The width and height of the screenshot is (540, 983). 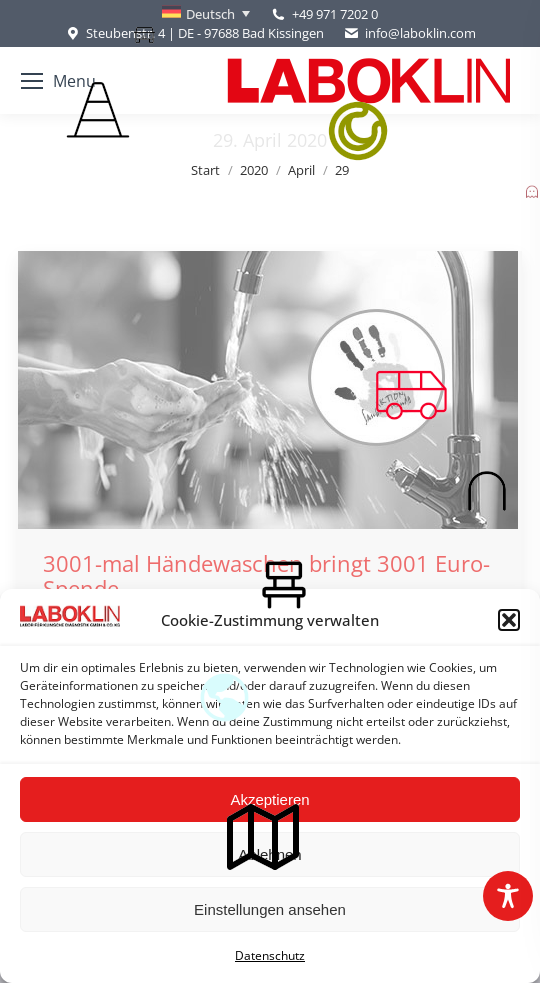 I want to click on select jeep or off-road vehicle type, so click(x=144, y=35).